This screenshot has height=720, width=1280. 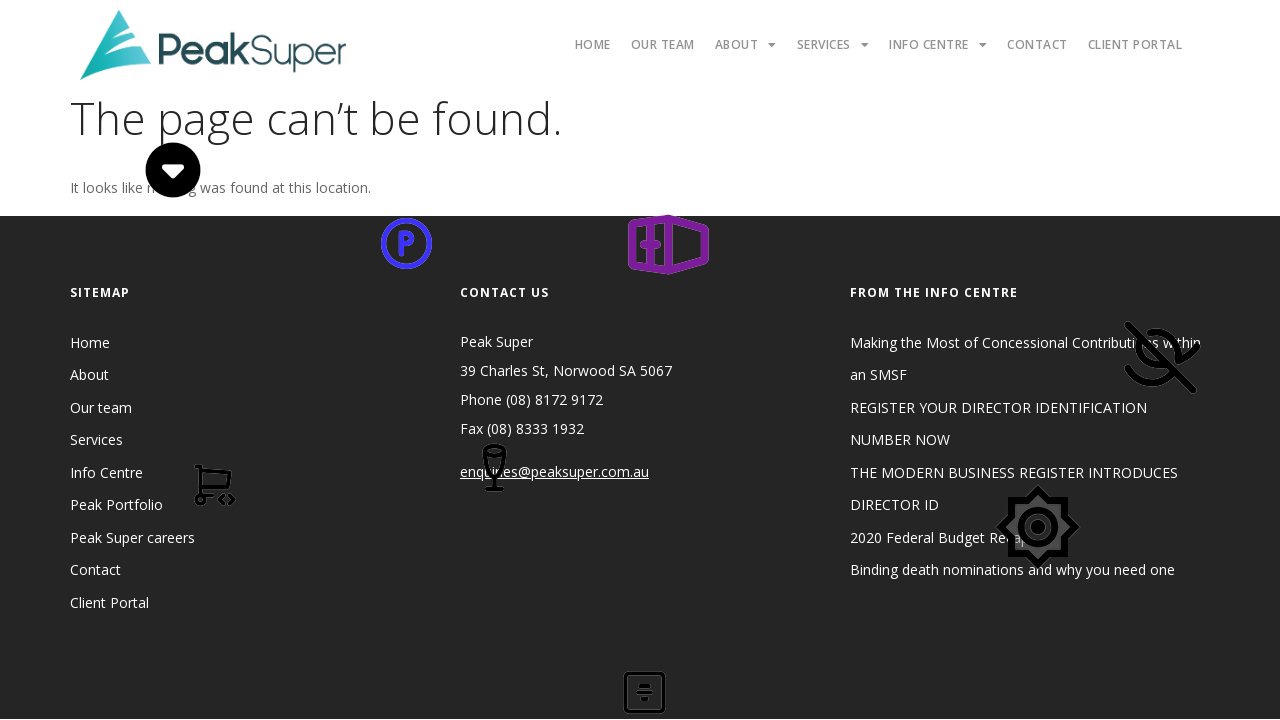 I want to click on celebrate an achievement or milestone, so click(x=494, y=467).